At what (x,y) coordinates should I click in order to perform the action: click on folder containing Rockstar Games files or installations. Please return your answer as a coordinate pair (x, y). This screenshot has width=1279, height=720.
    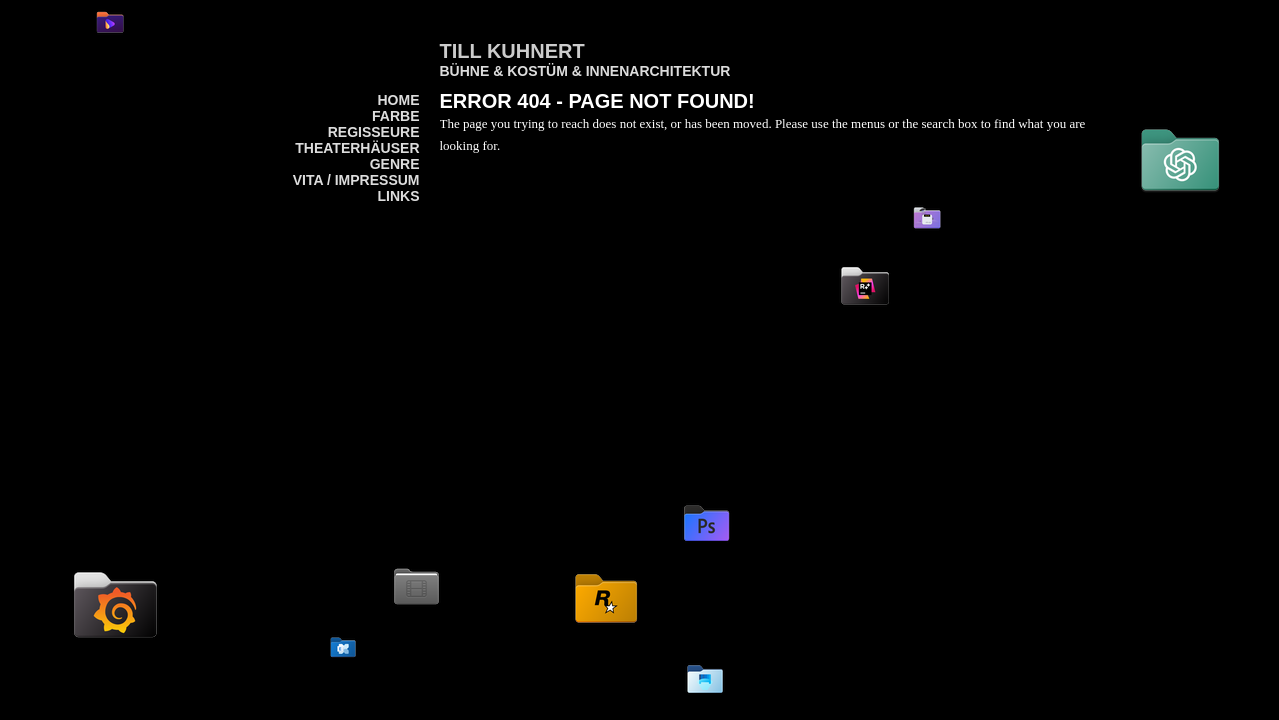
    Looking at the image, I should click on (606, 600).